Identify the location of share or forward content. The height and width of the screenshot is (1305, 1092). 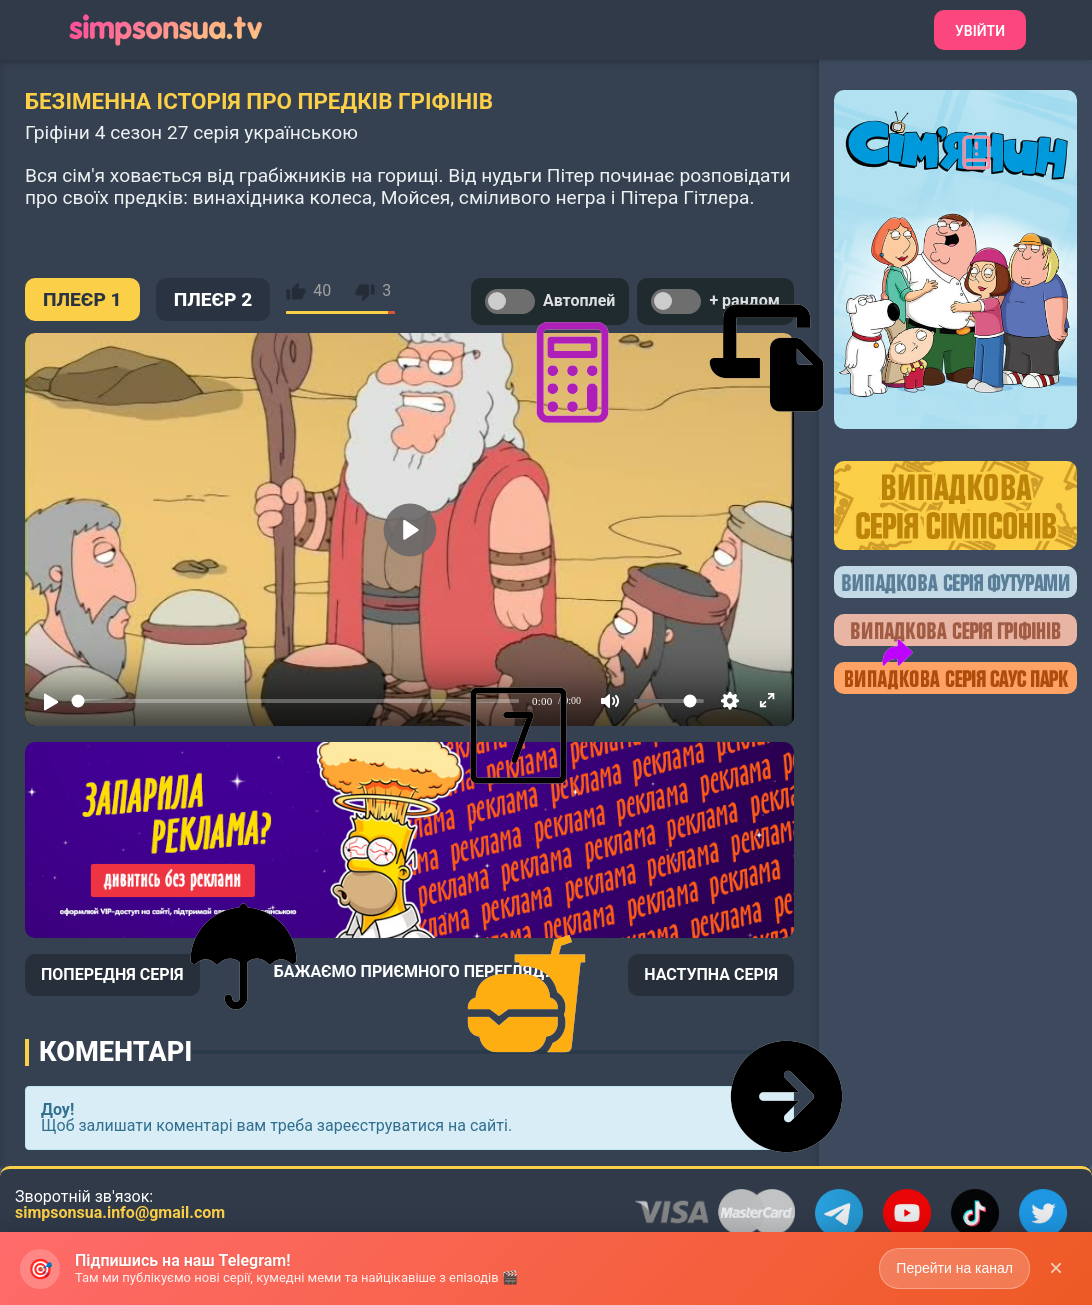
(897, 652).